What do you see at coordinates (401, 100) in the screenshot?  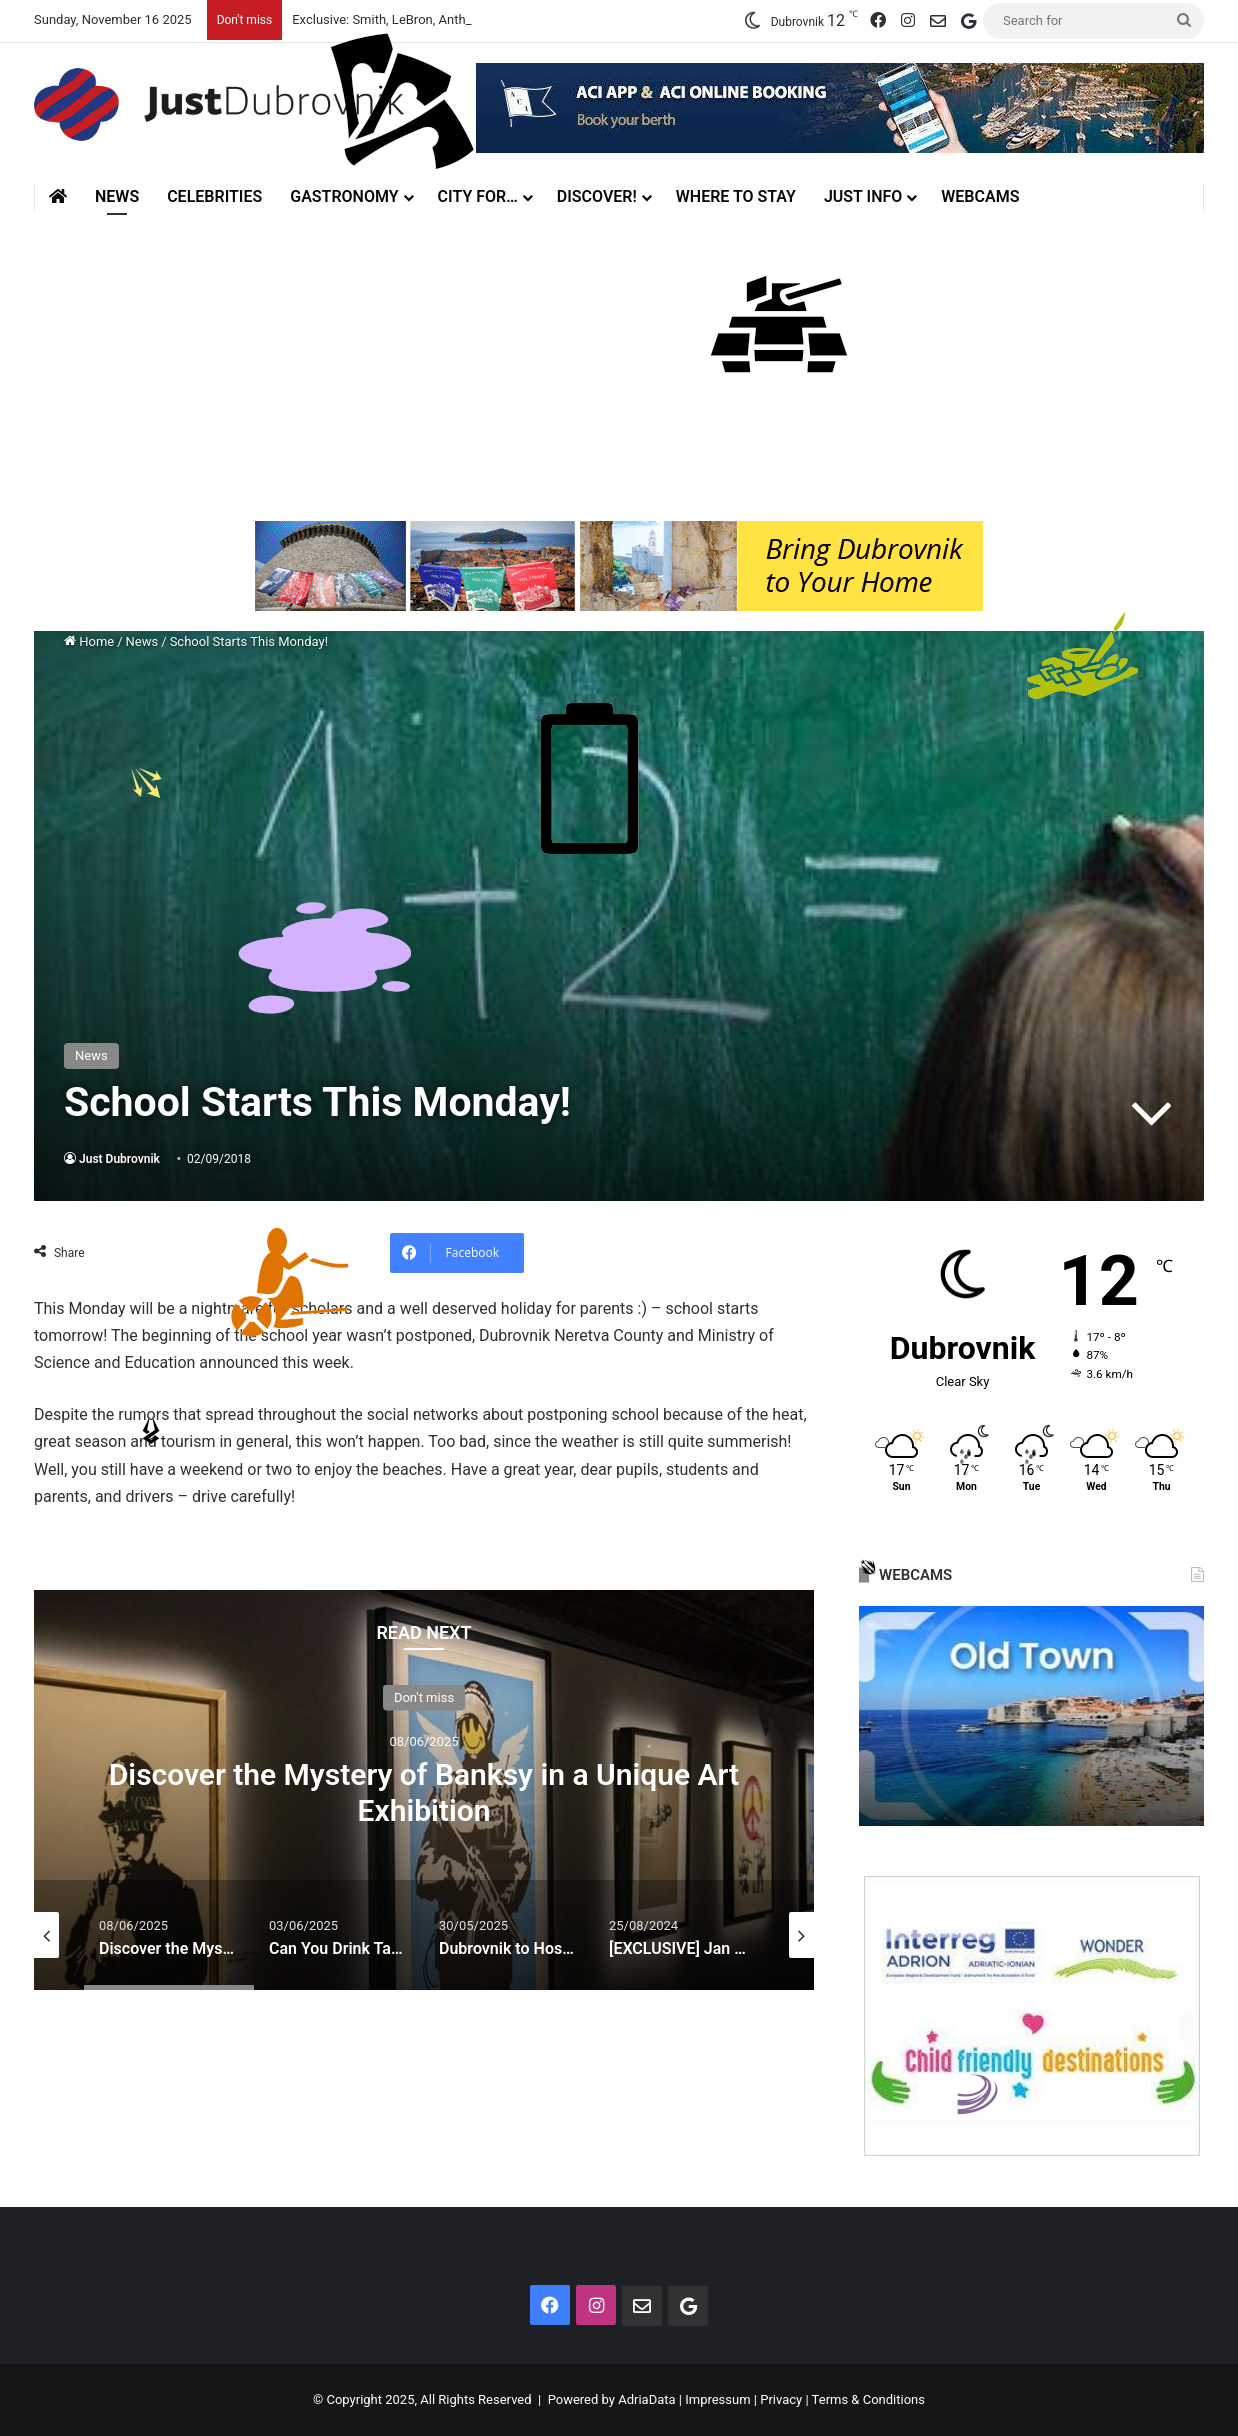 I see `select hatchet or axe weapon type` at bounding box center [401, 100].